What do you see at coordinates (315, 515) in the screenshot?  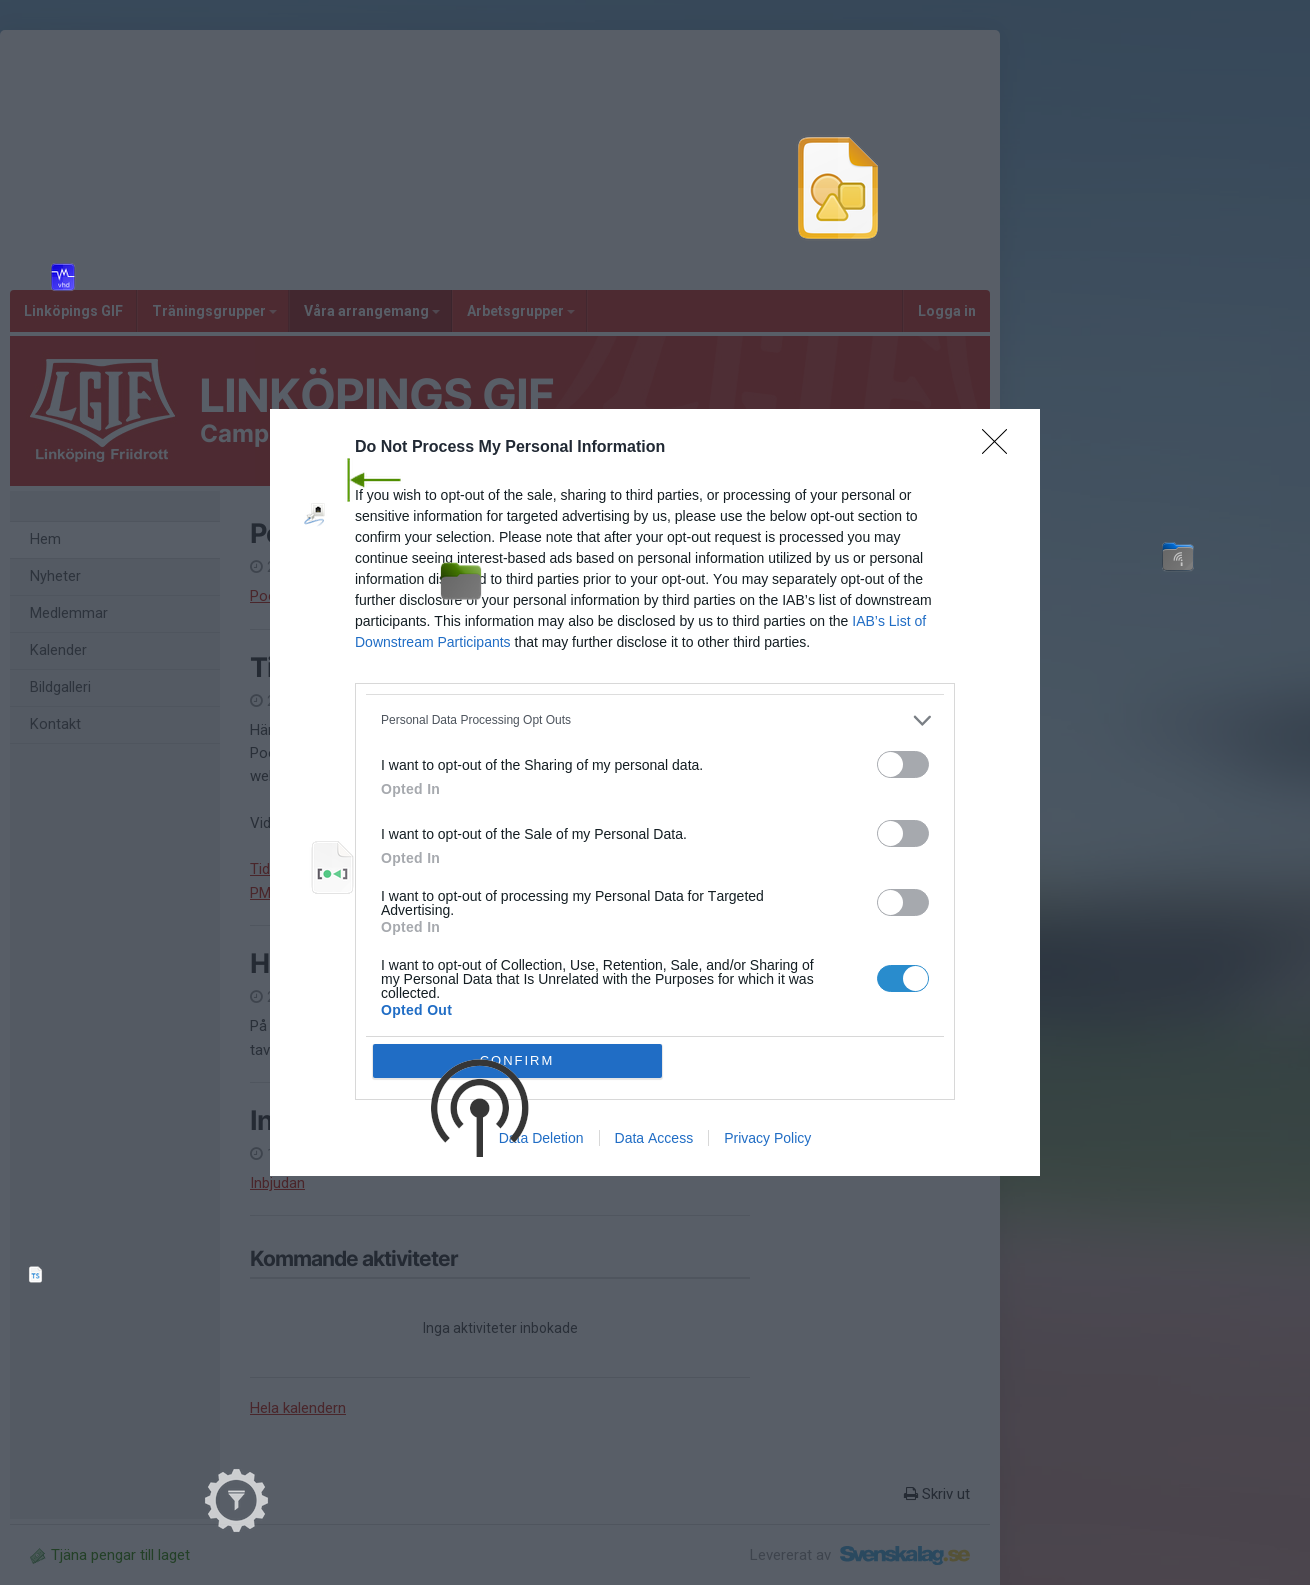 I see `indicates wired network connection is disconnected` at bounding box center [315, 515].